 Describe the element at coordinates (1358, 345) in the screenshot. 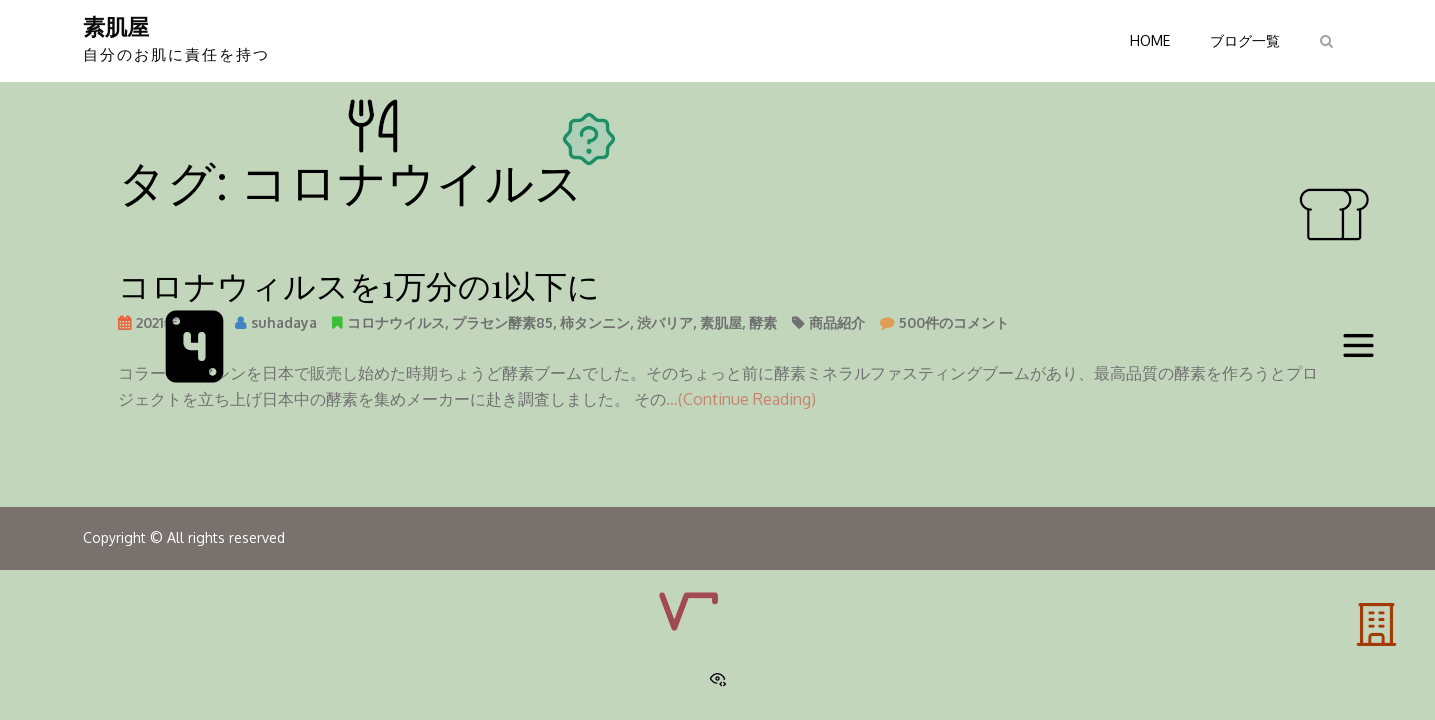

I see `open navigation menu` at that location.